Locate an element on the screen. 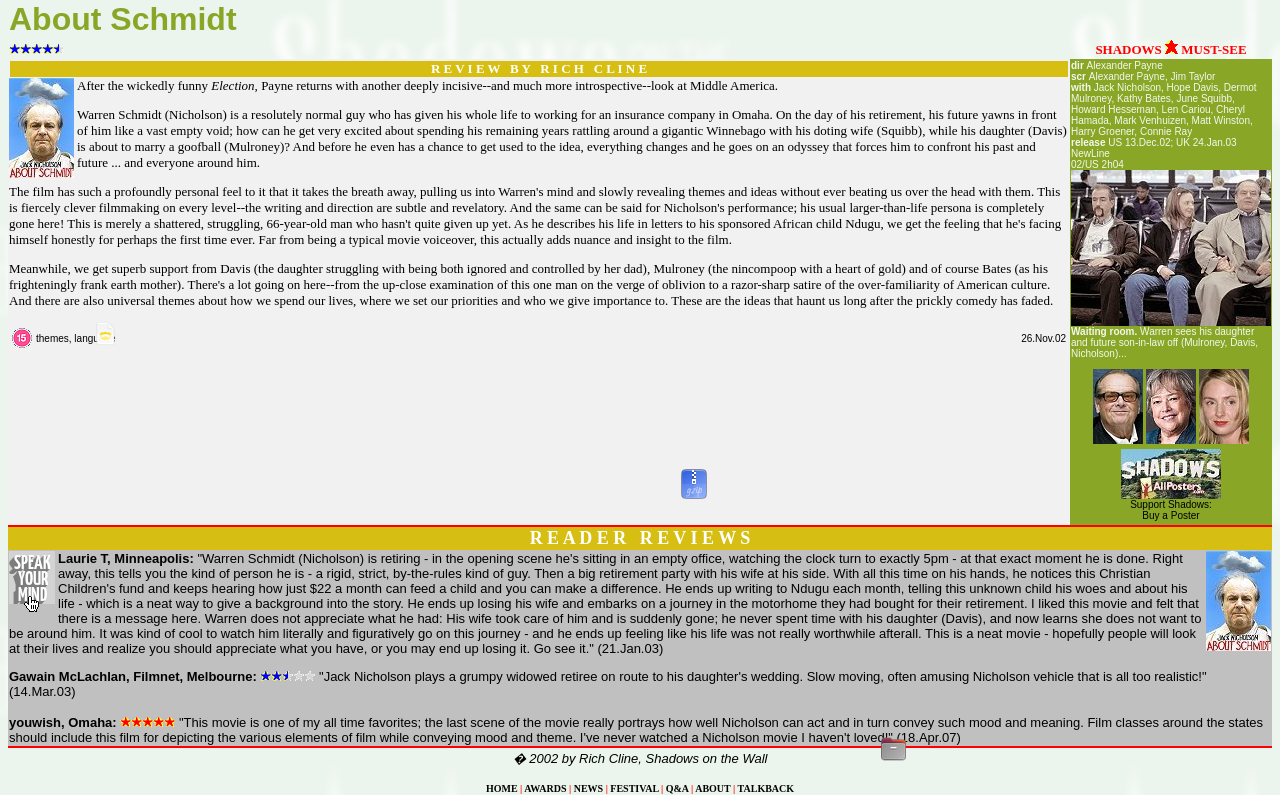 The height and width of the screenshot is (795, 1280). a nim programming language source file is located at coordinates (105, 333).